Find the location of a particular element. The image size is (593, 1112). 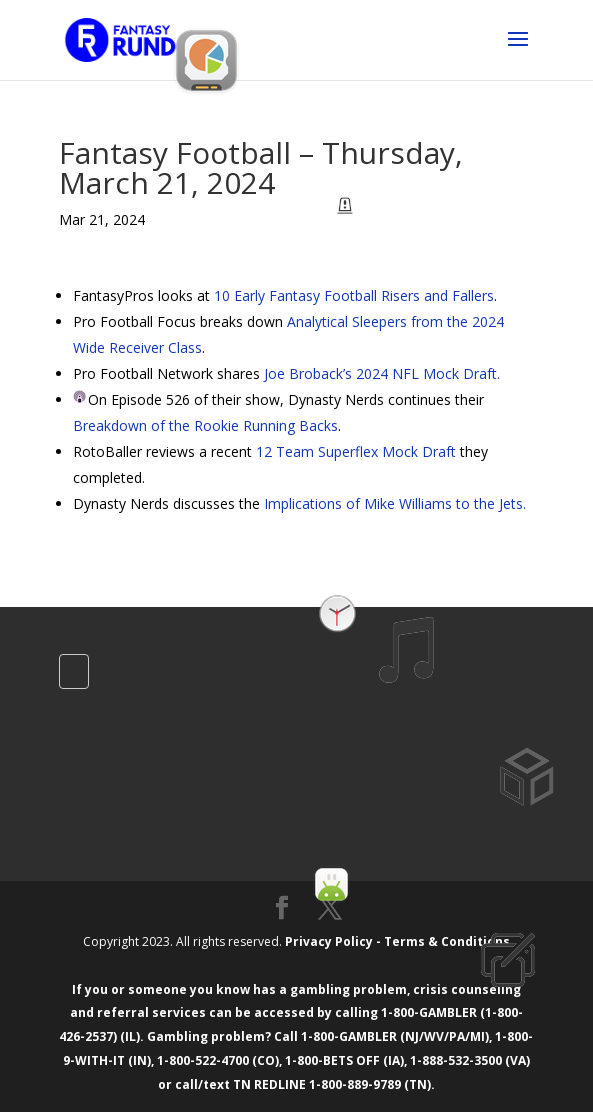

open print editor application is located at coordinates (508, 960).